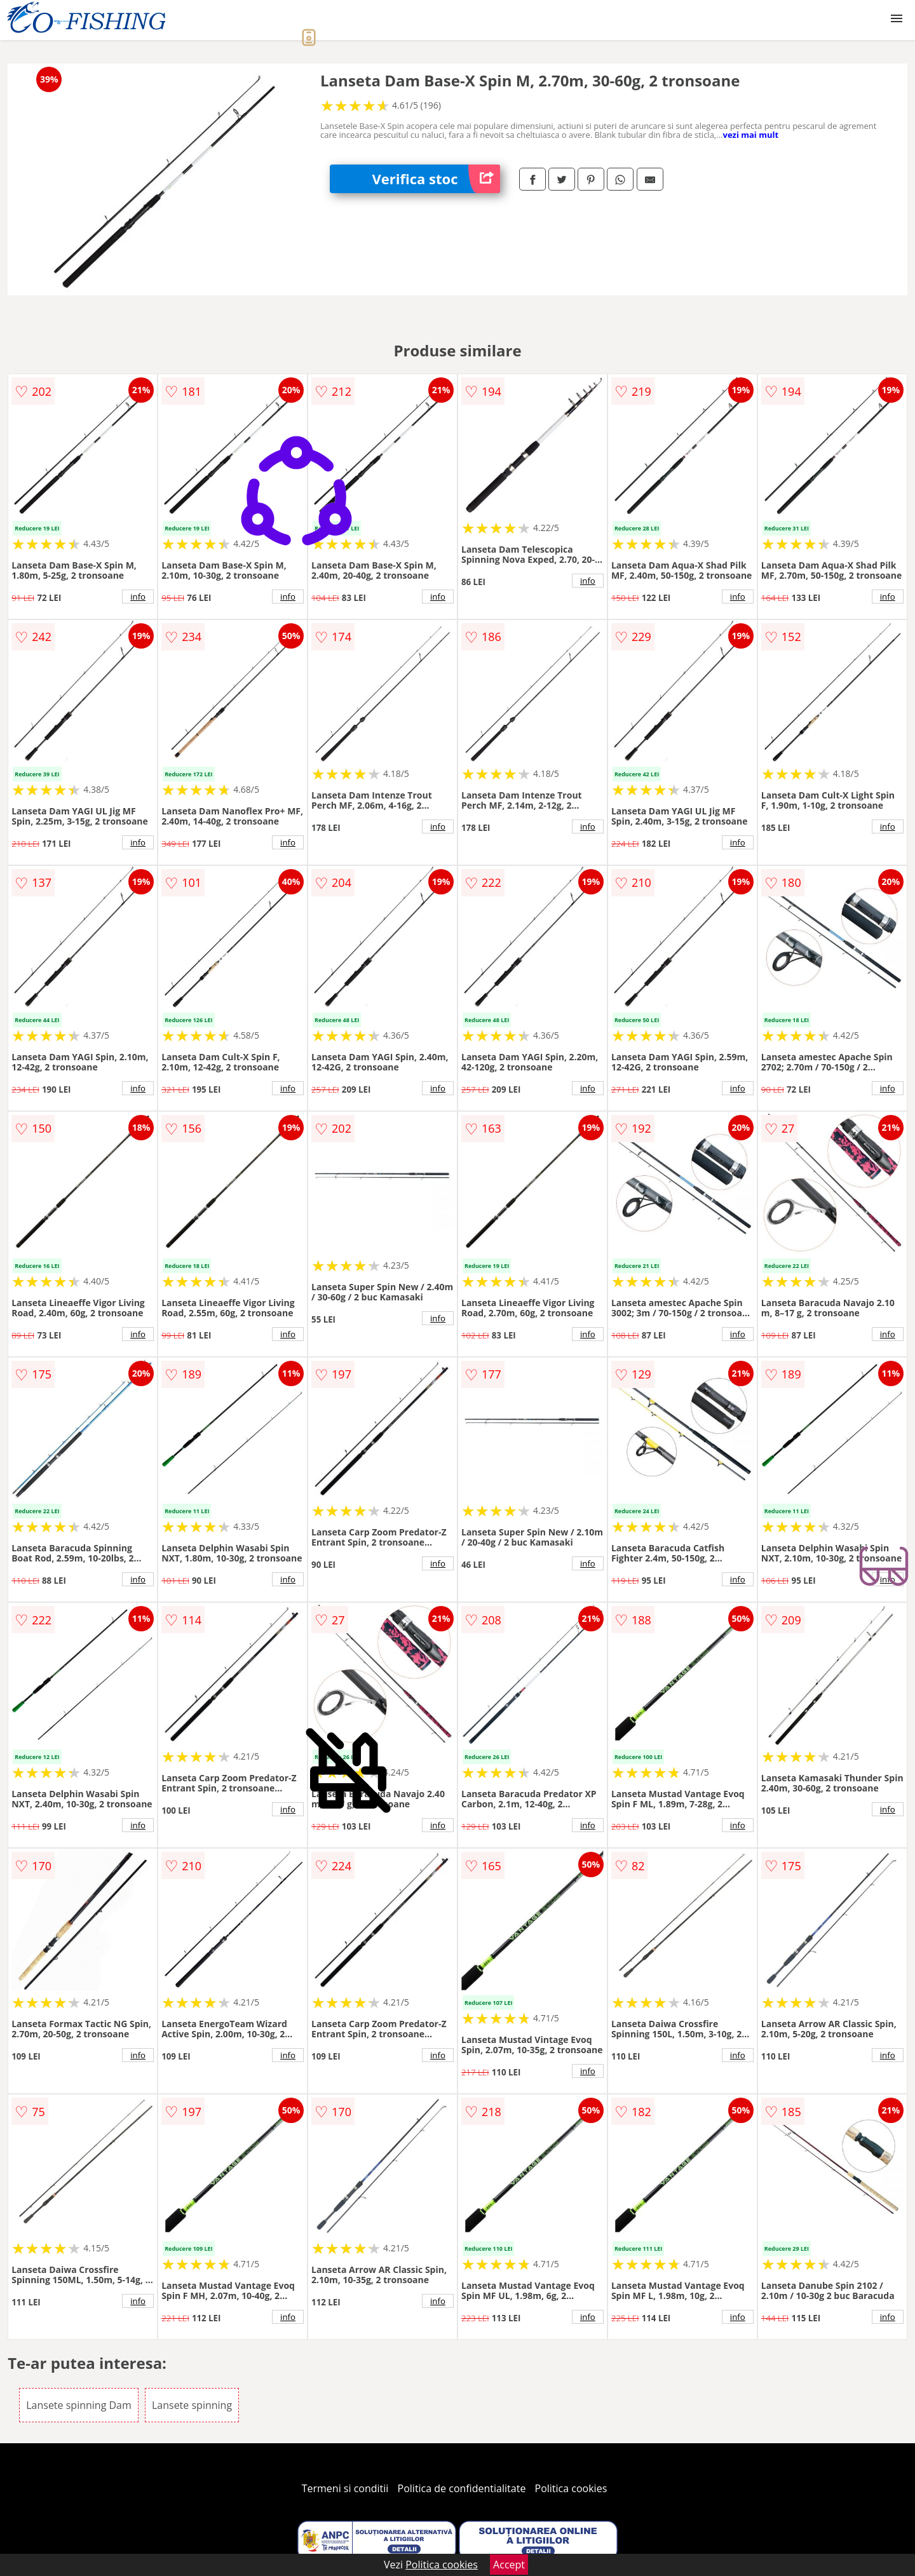 Image resolution: width=915 pixels, height=2576 pixels. I want to click on toggle sunglasses or eyewear filter, so click(884, 1567).